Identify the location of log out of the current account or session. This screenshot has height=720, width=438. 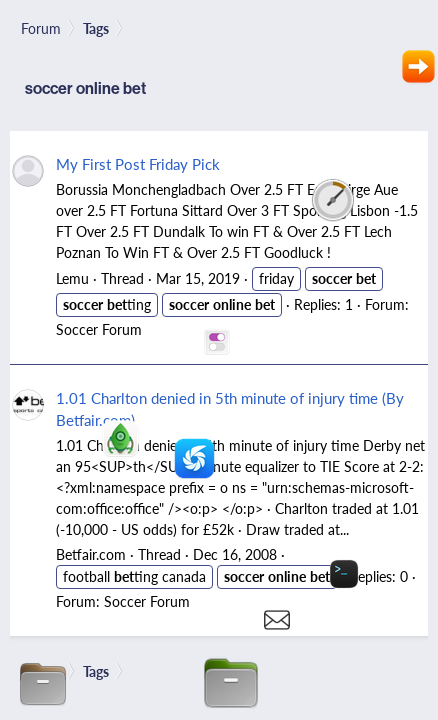
(418, 66).